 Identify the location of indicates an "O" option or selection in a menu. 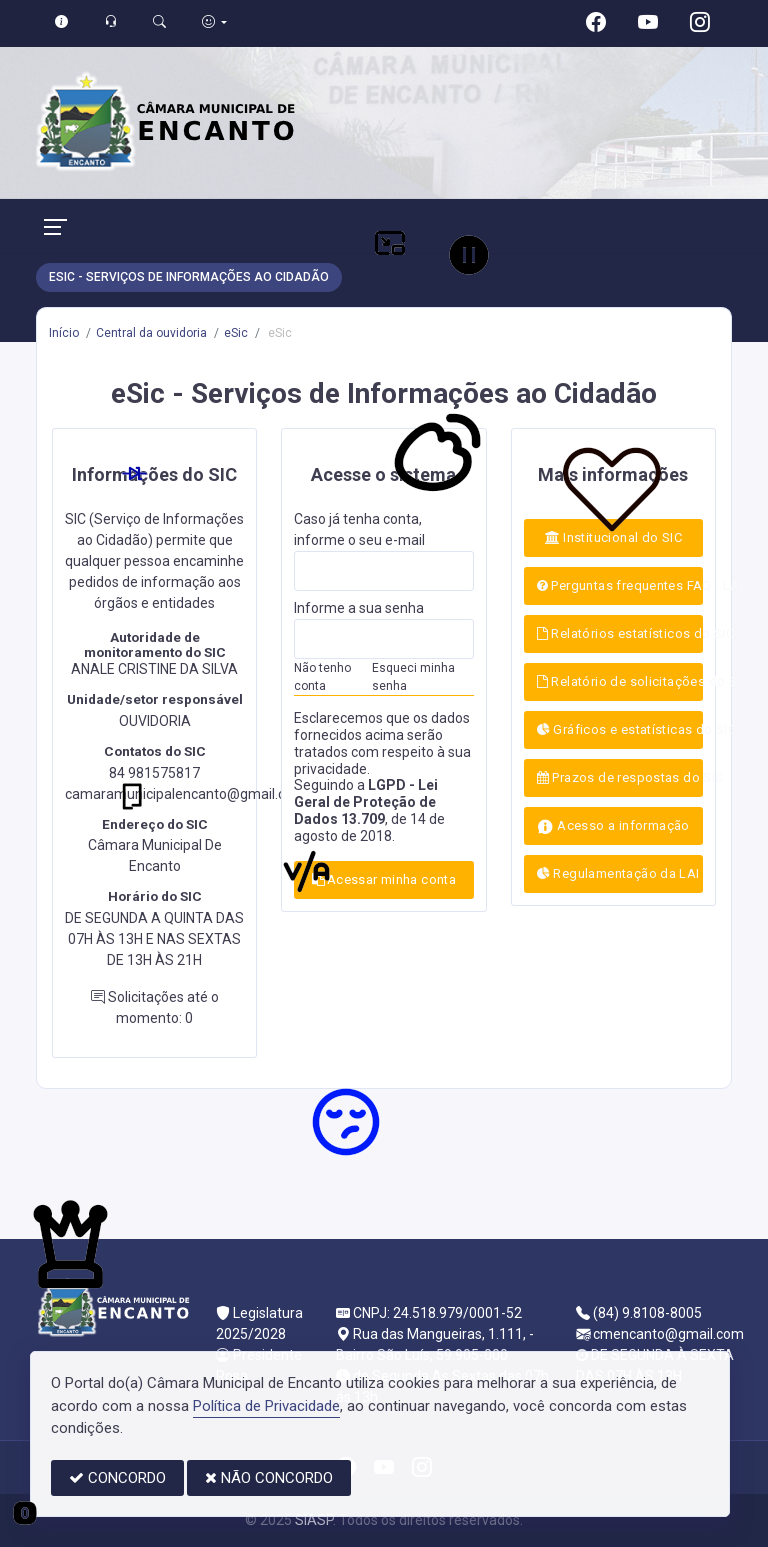
(25, 1513).